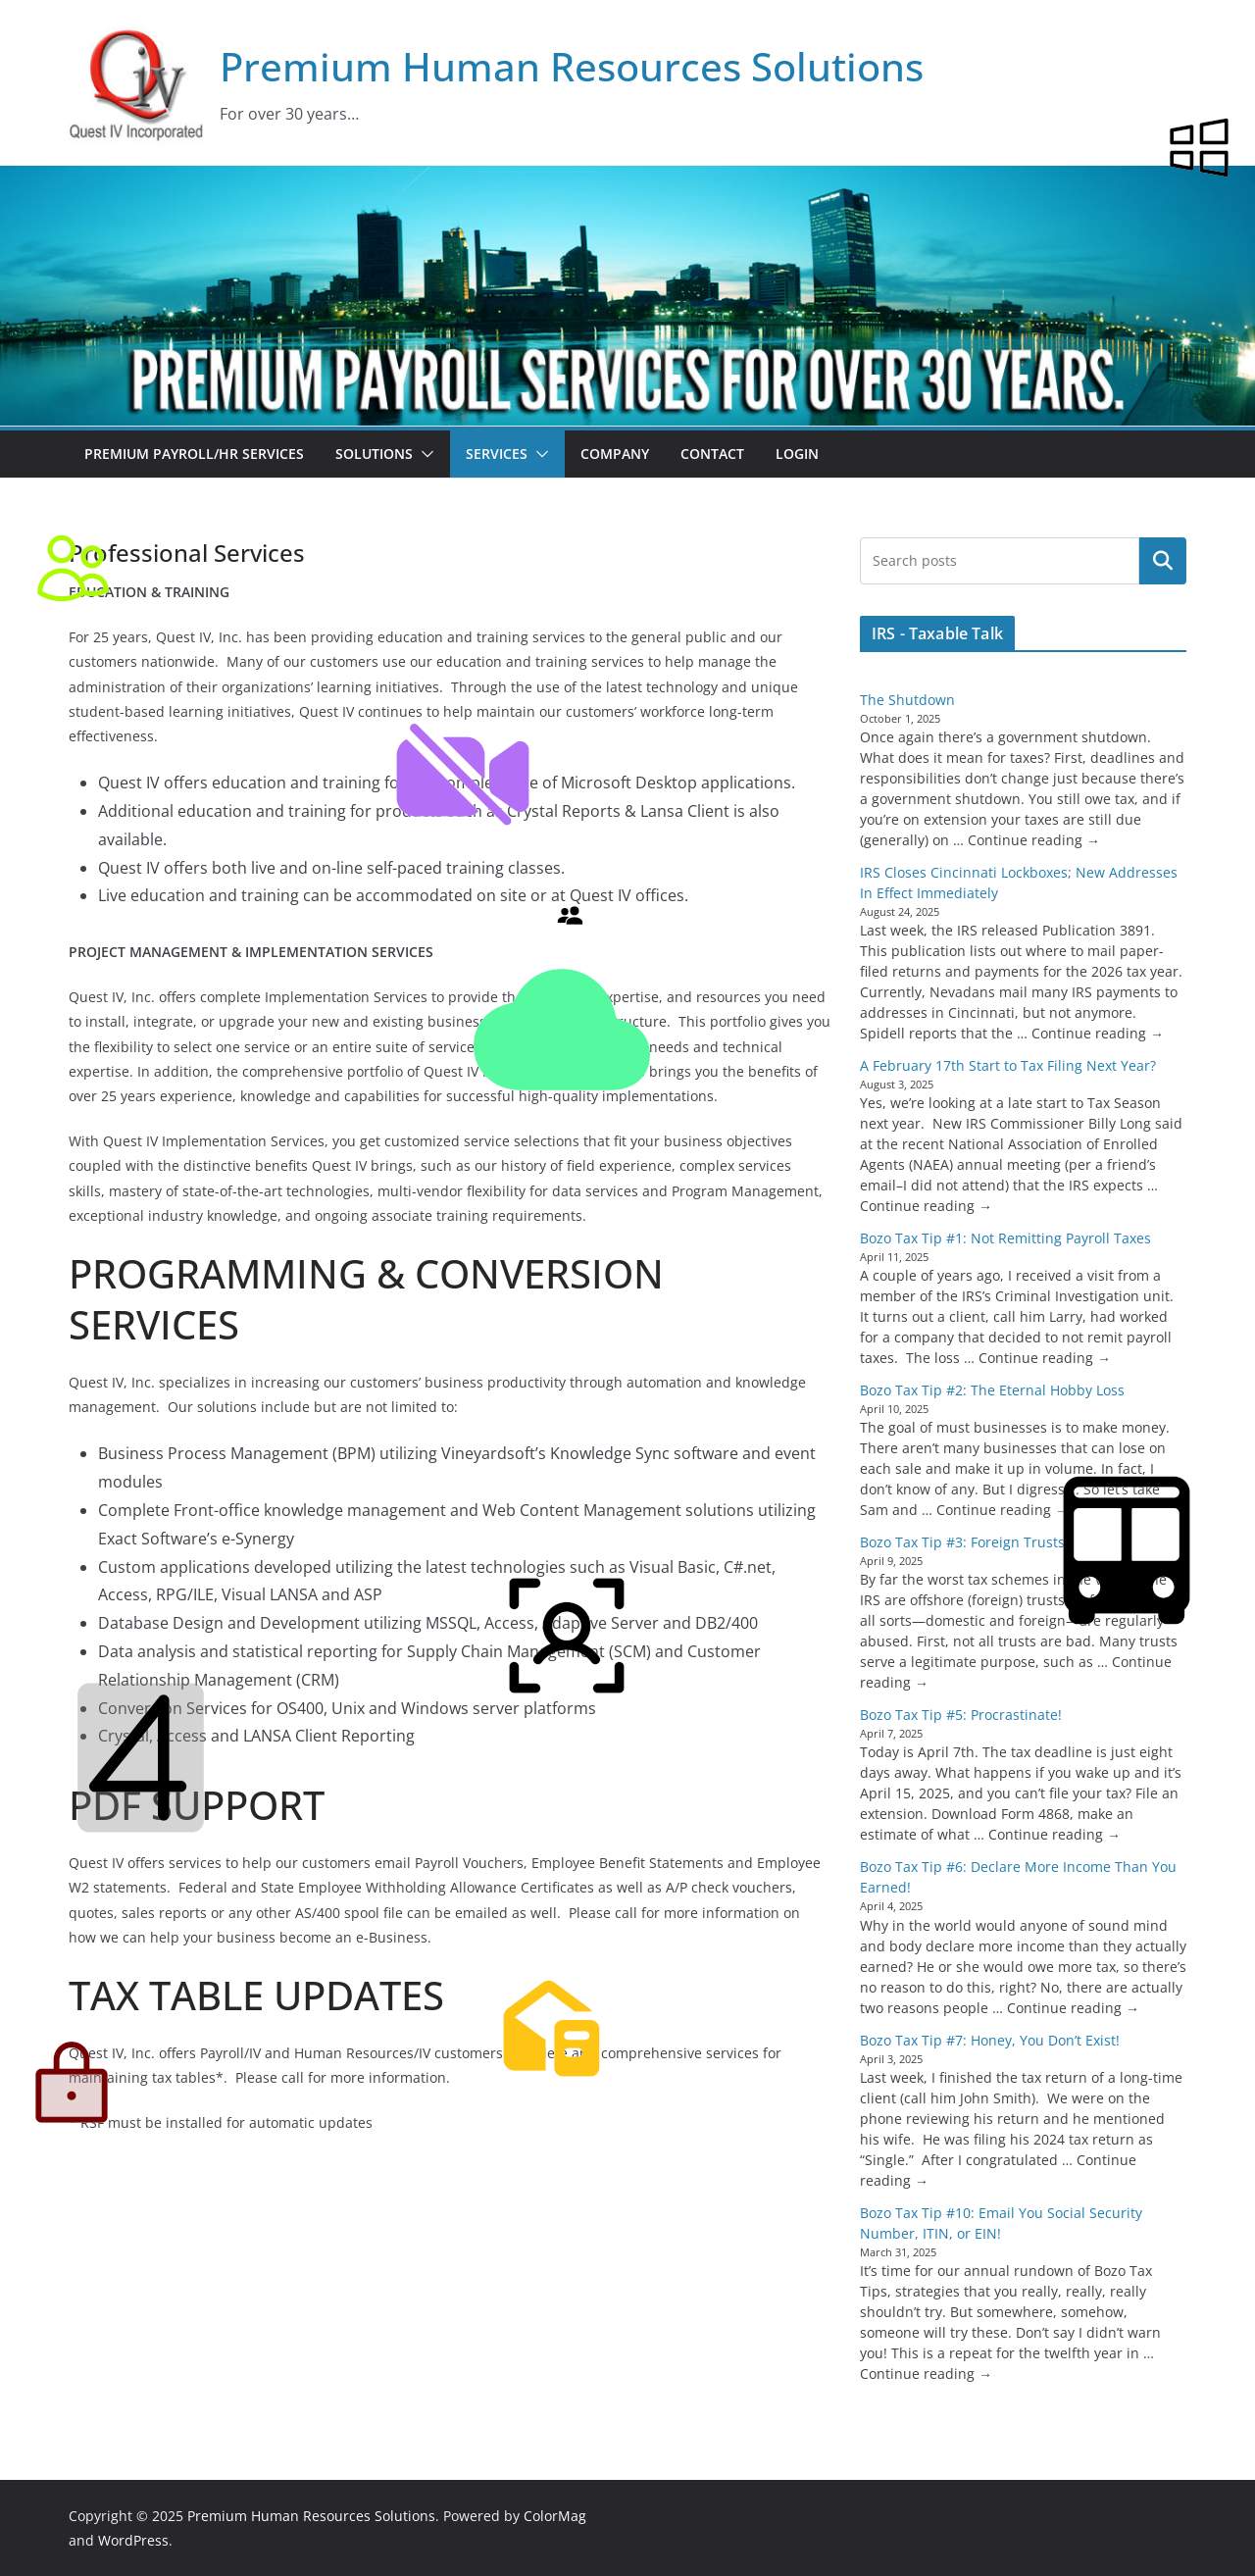 This screenshot has width=1255, height=2576. What do you see at coordinates (548, 2031) in the screenshot?
I see `view an opened email or message` at bounding box center [548, 2031].